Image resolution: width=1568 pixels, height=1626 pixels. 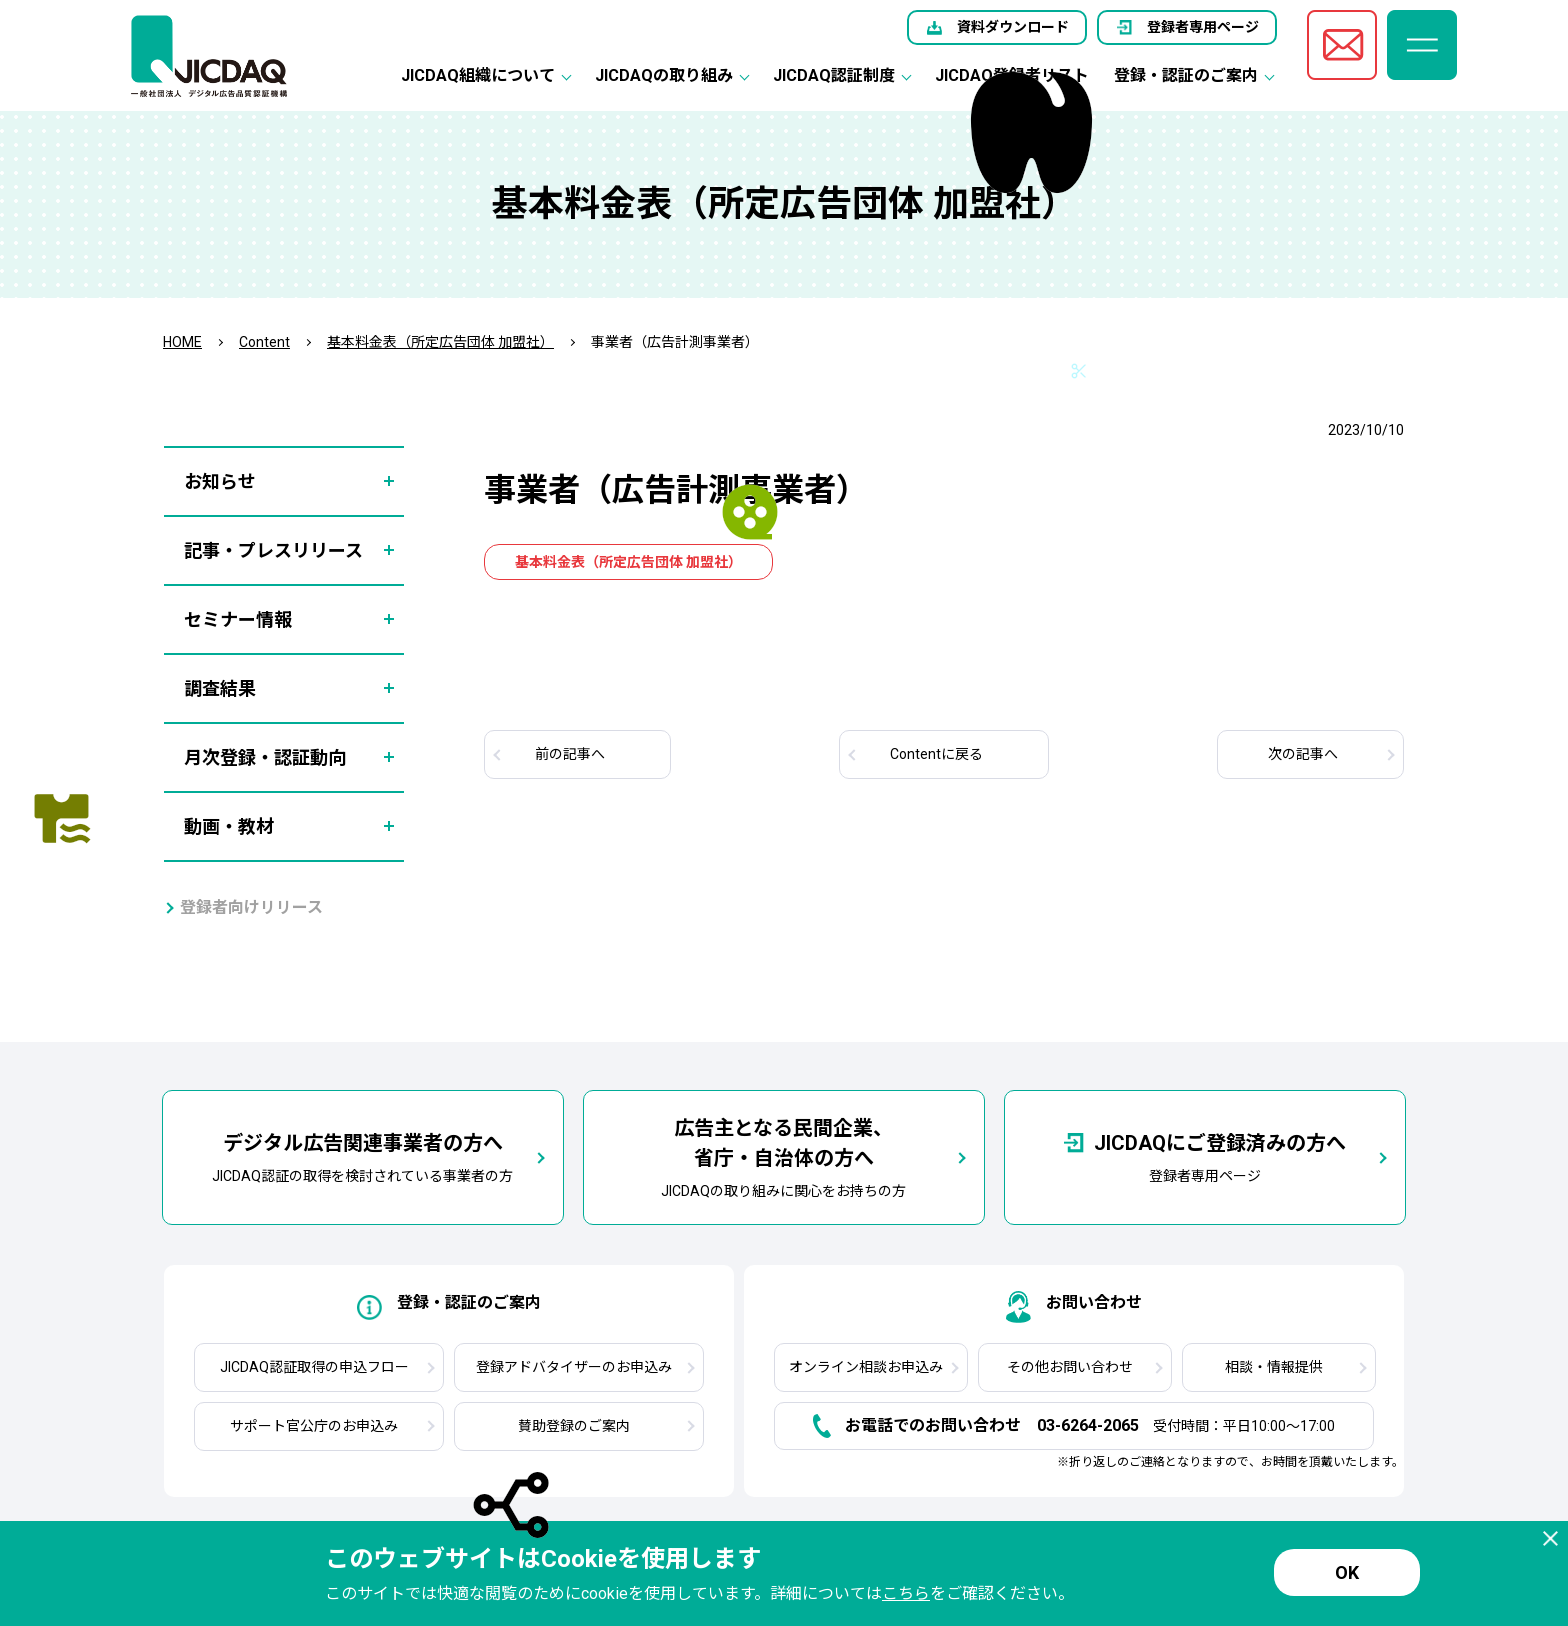 What do you see at coordinates (1079, 371) in the screenshot?
I see `cut selected content` at bounding box center [1079, 371].